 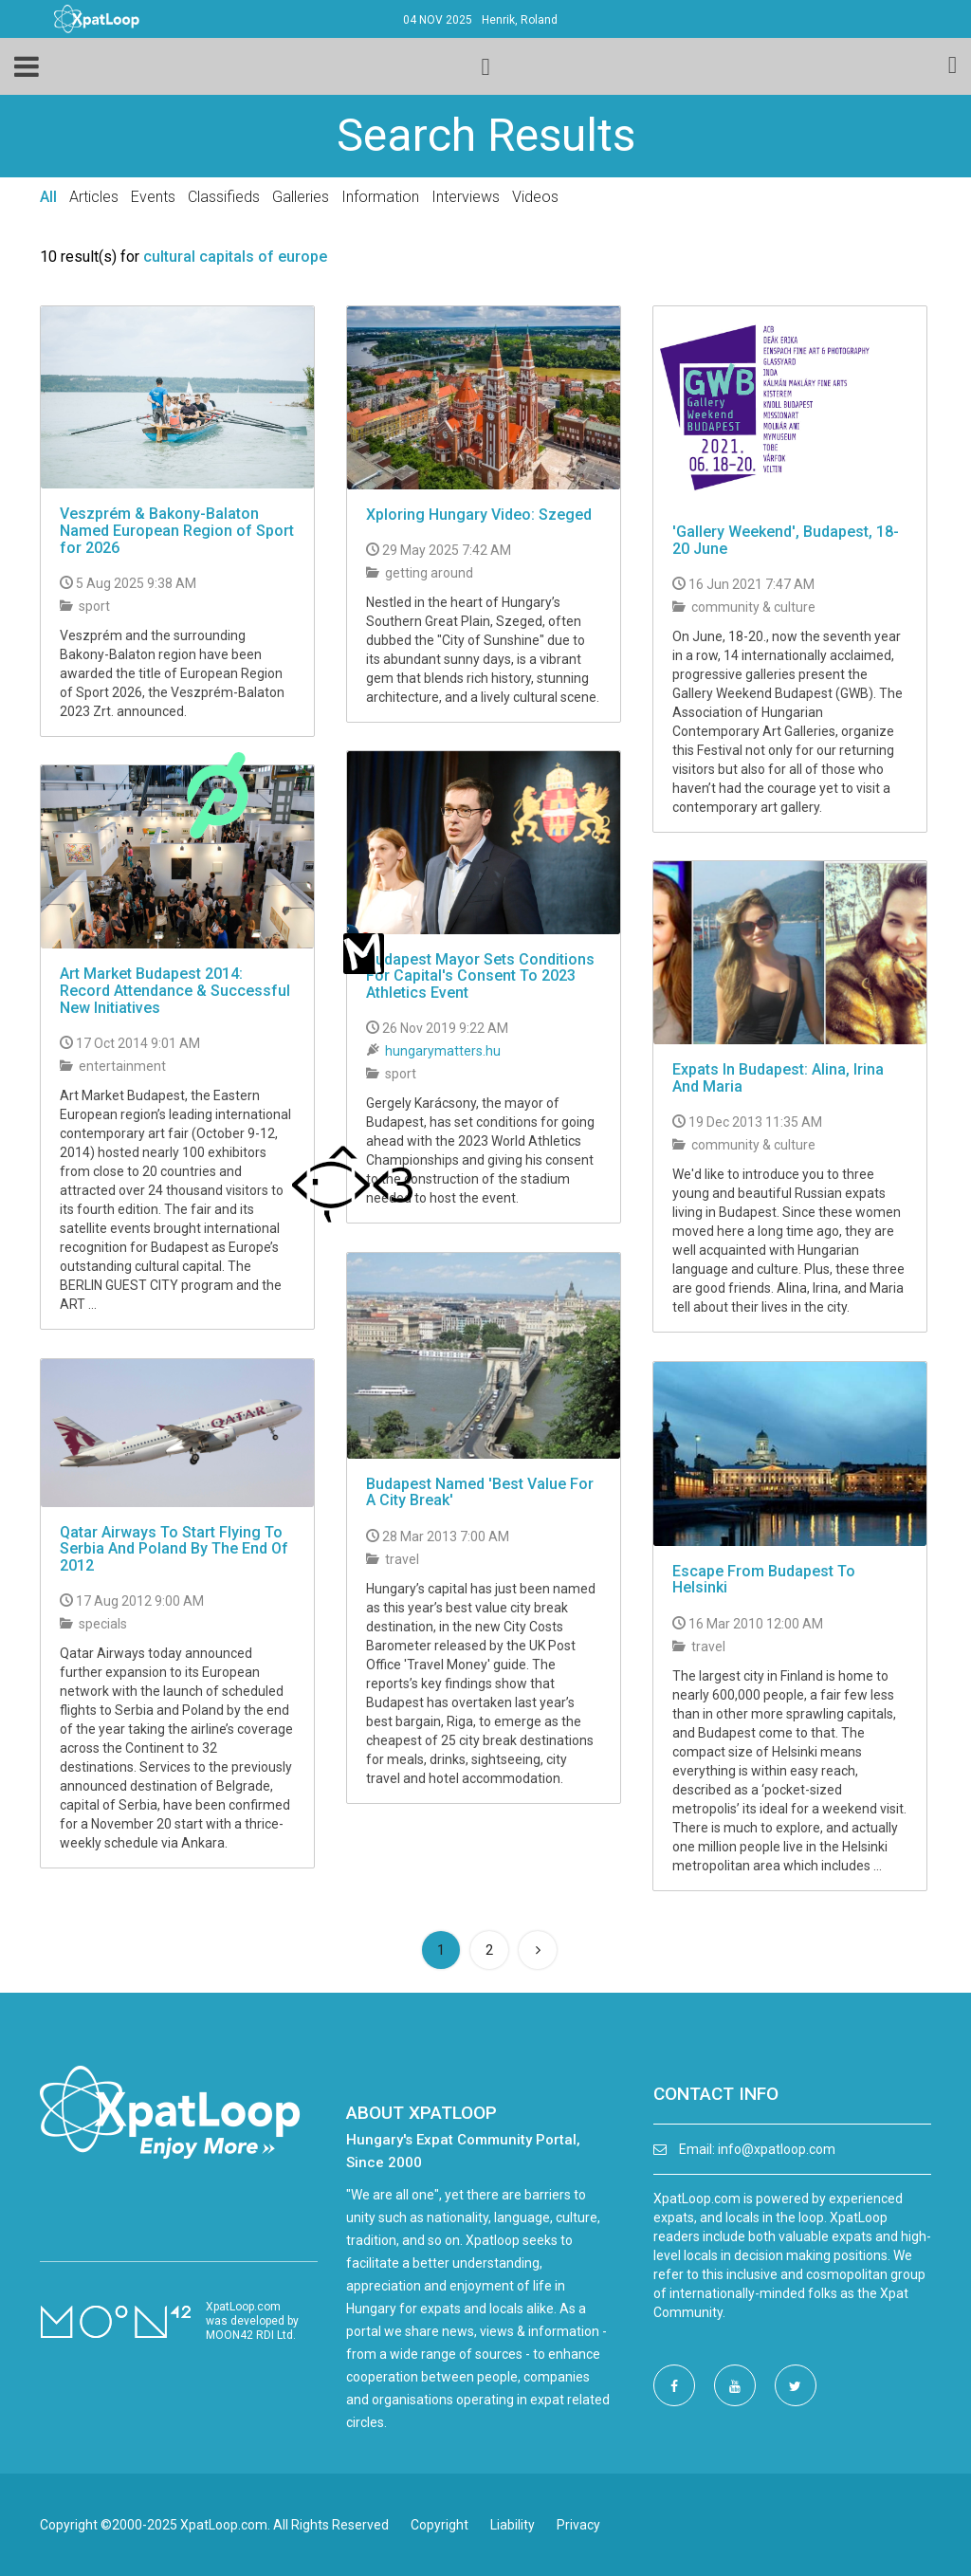 I want to click on visit the models resource website, so click(x=363, y=953).